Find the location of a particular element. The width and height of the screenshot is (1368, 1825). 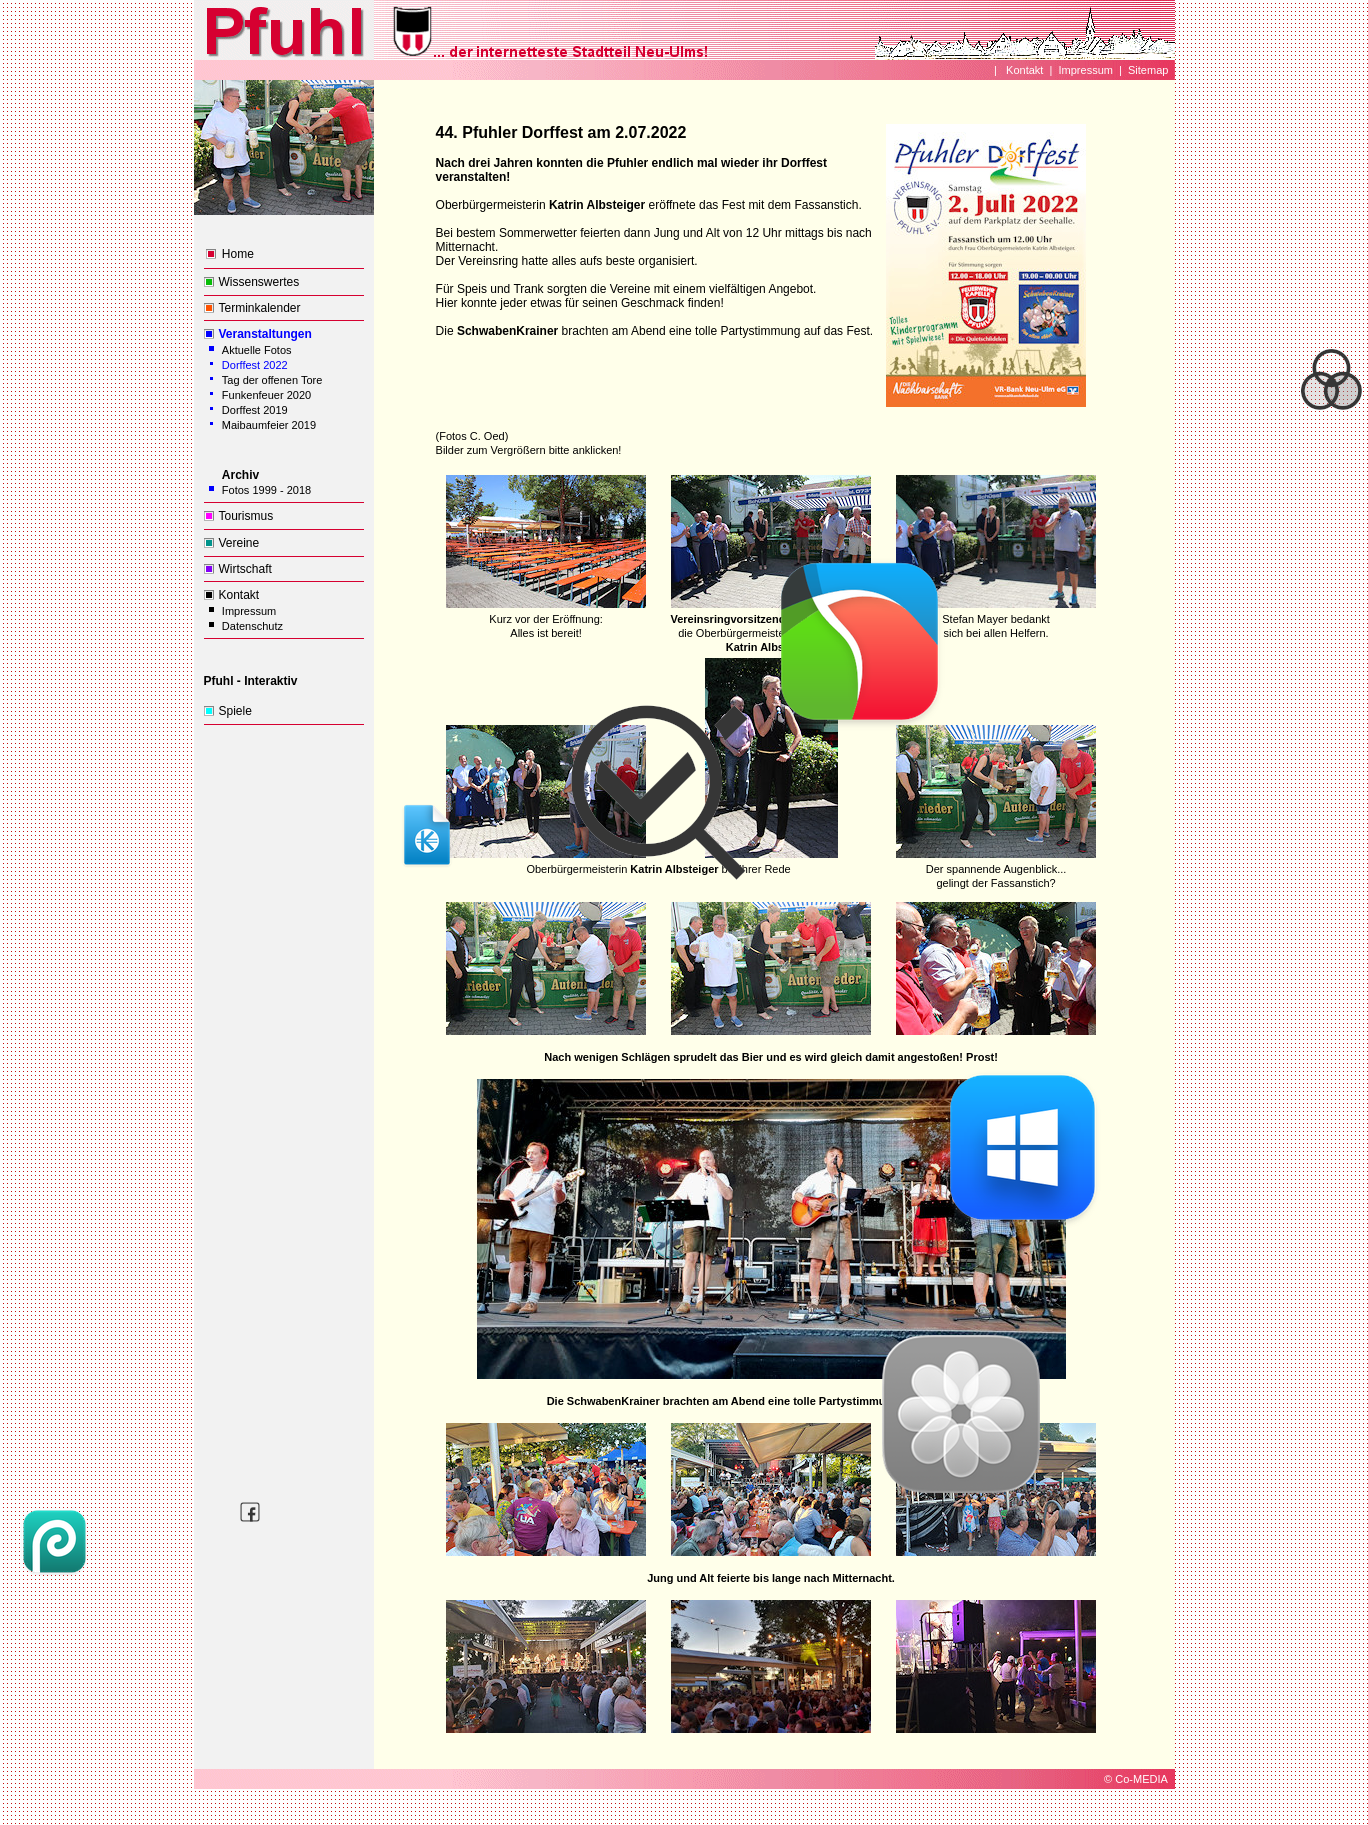

open reaper digital audio workstation is located at coordinates (859, 641).